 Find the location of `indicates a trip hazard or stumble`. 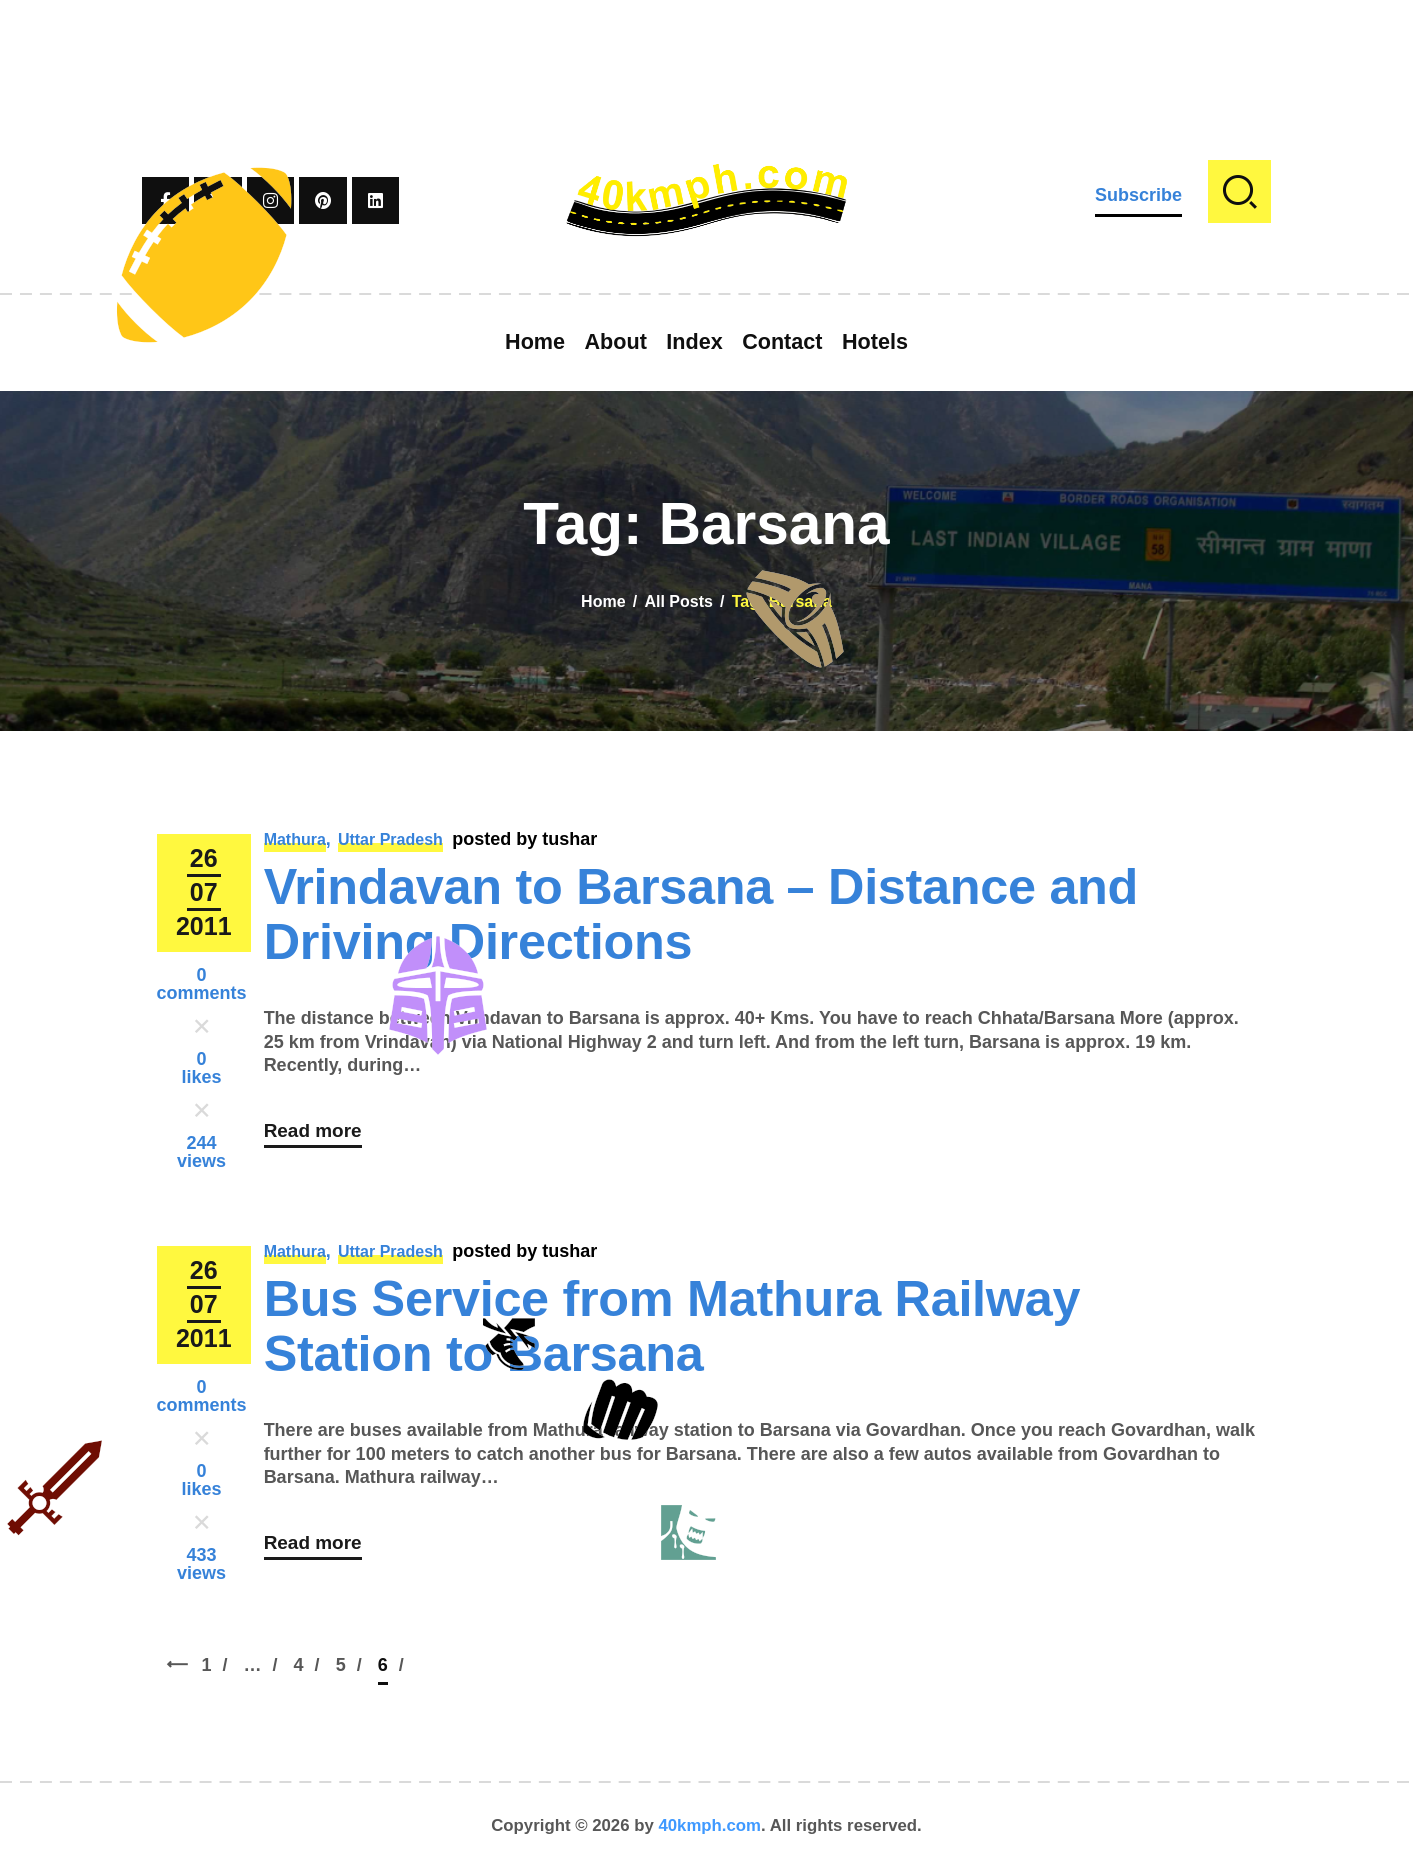

indicates a trip hazard or stumble is located at coordinates (509, 1344).